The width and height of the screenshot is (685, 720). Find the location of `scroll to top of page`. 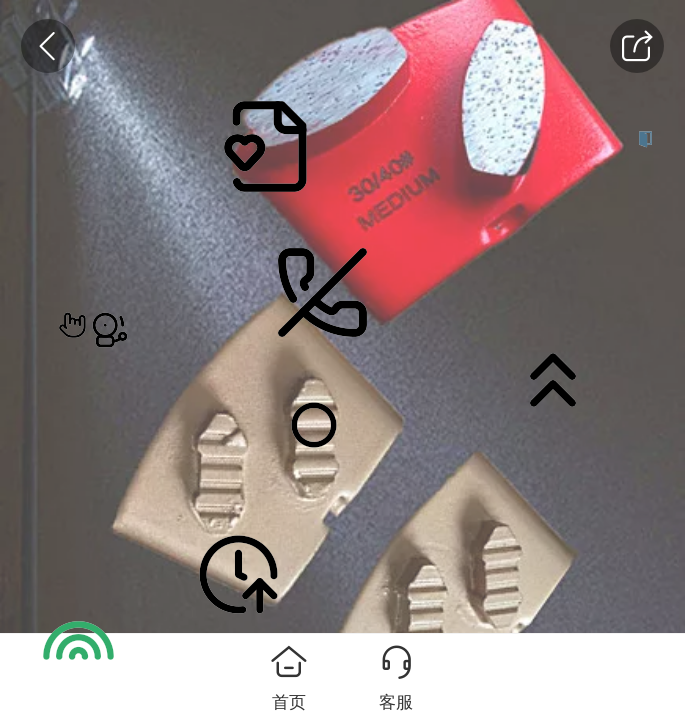

scroll to top of page is located at coordinates (553, 380).